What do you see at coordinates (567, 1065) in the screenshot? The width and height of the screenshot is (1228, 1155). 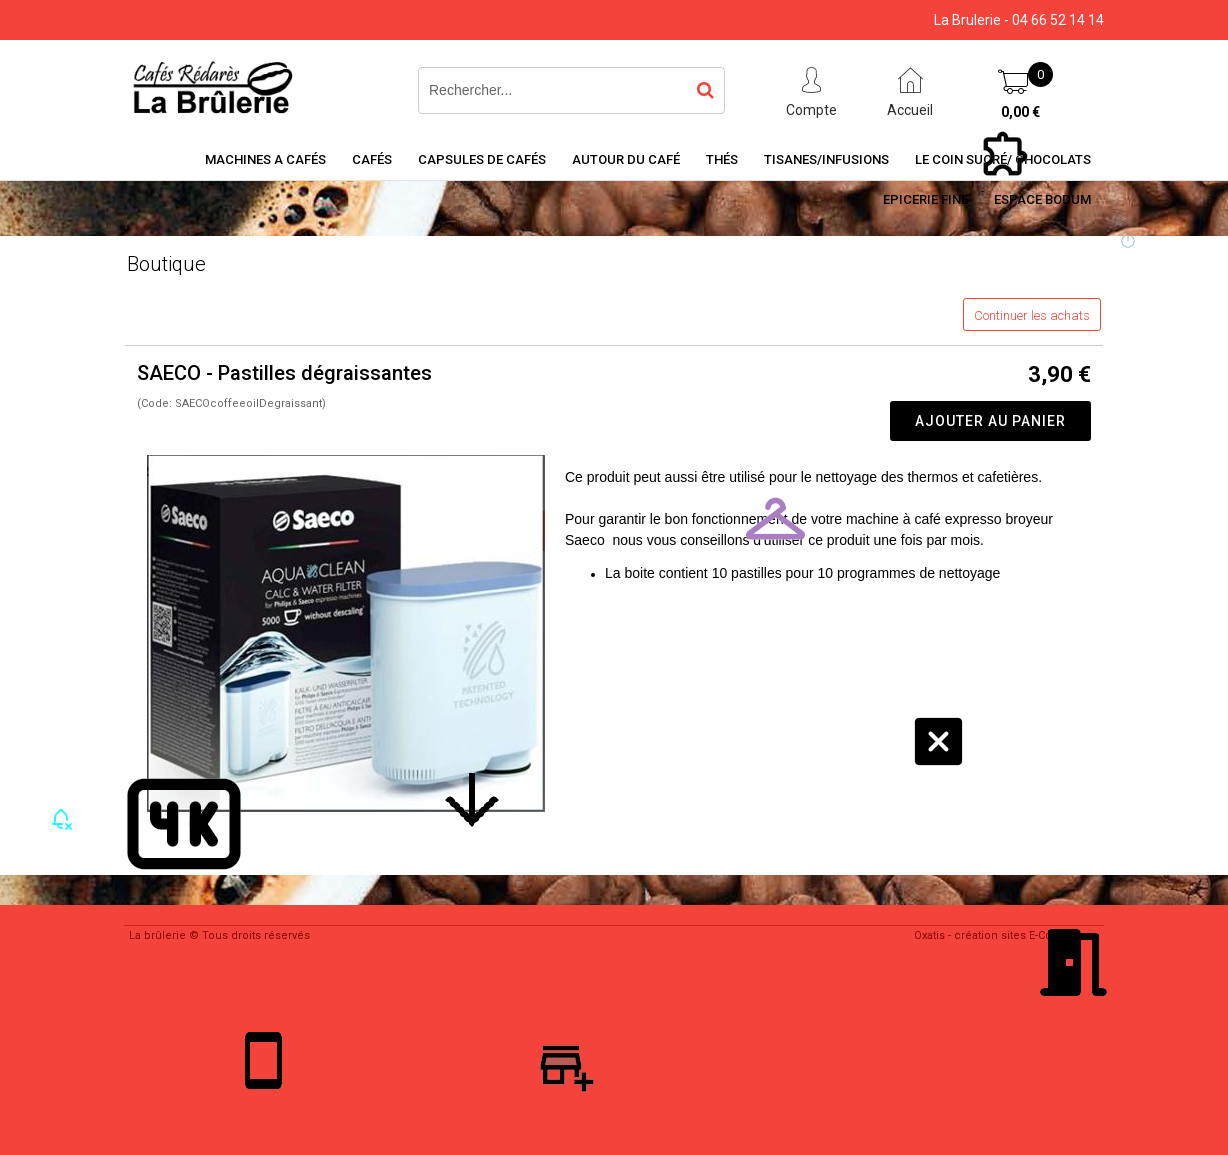 I see `add a new business location` at bounding box center [567, 1065].